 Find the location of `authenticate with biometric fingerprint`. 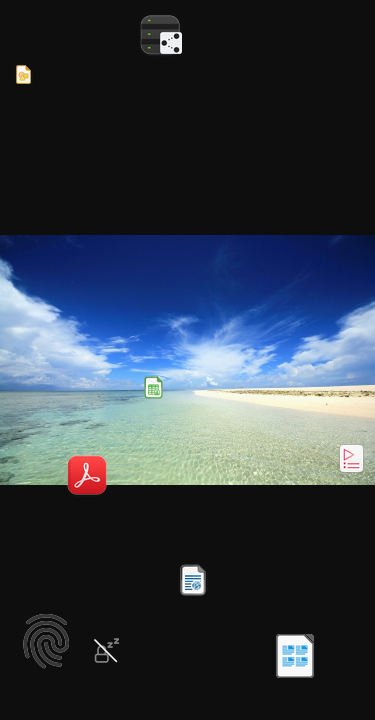

authenticate with biometric fingerprint is located at coordinates (48, 642).